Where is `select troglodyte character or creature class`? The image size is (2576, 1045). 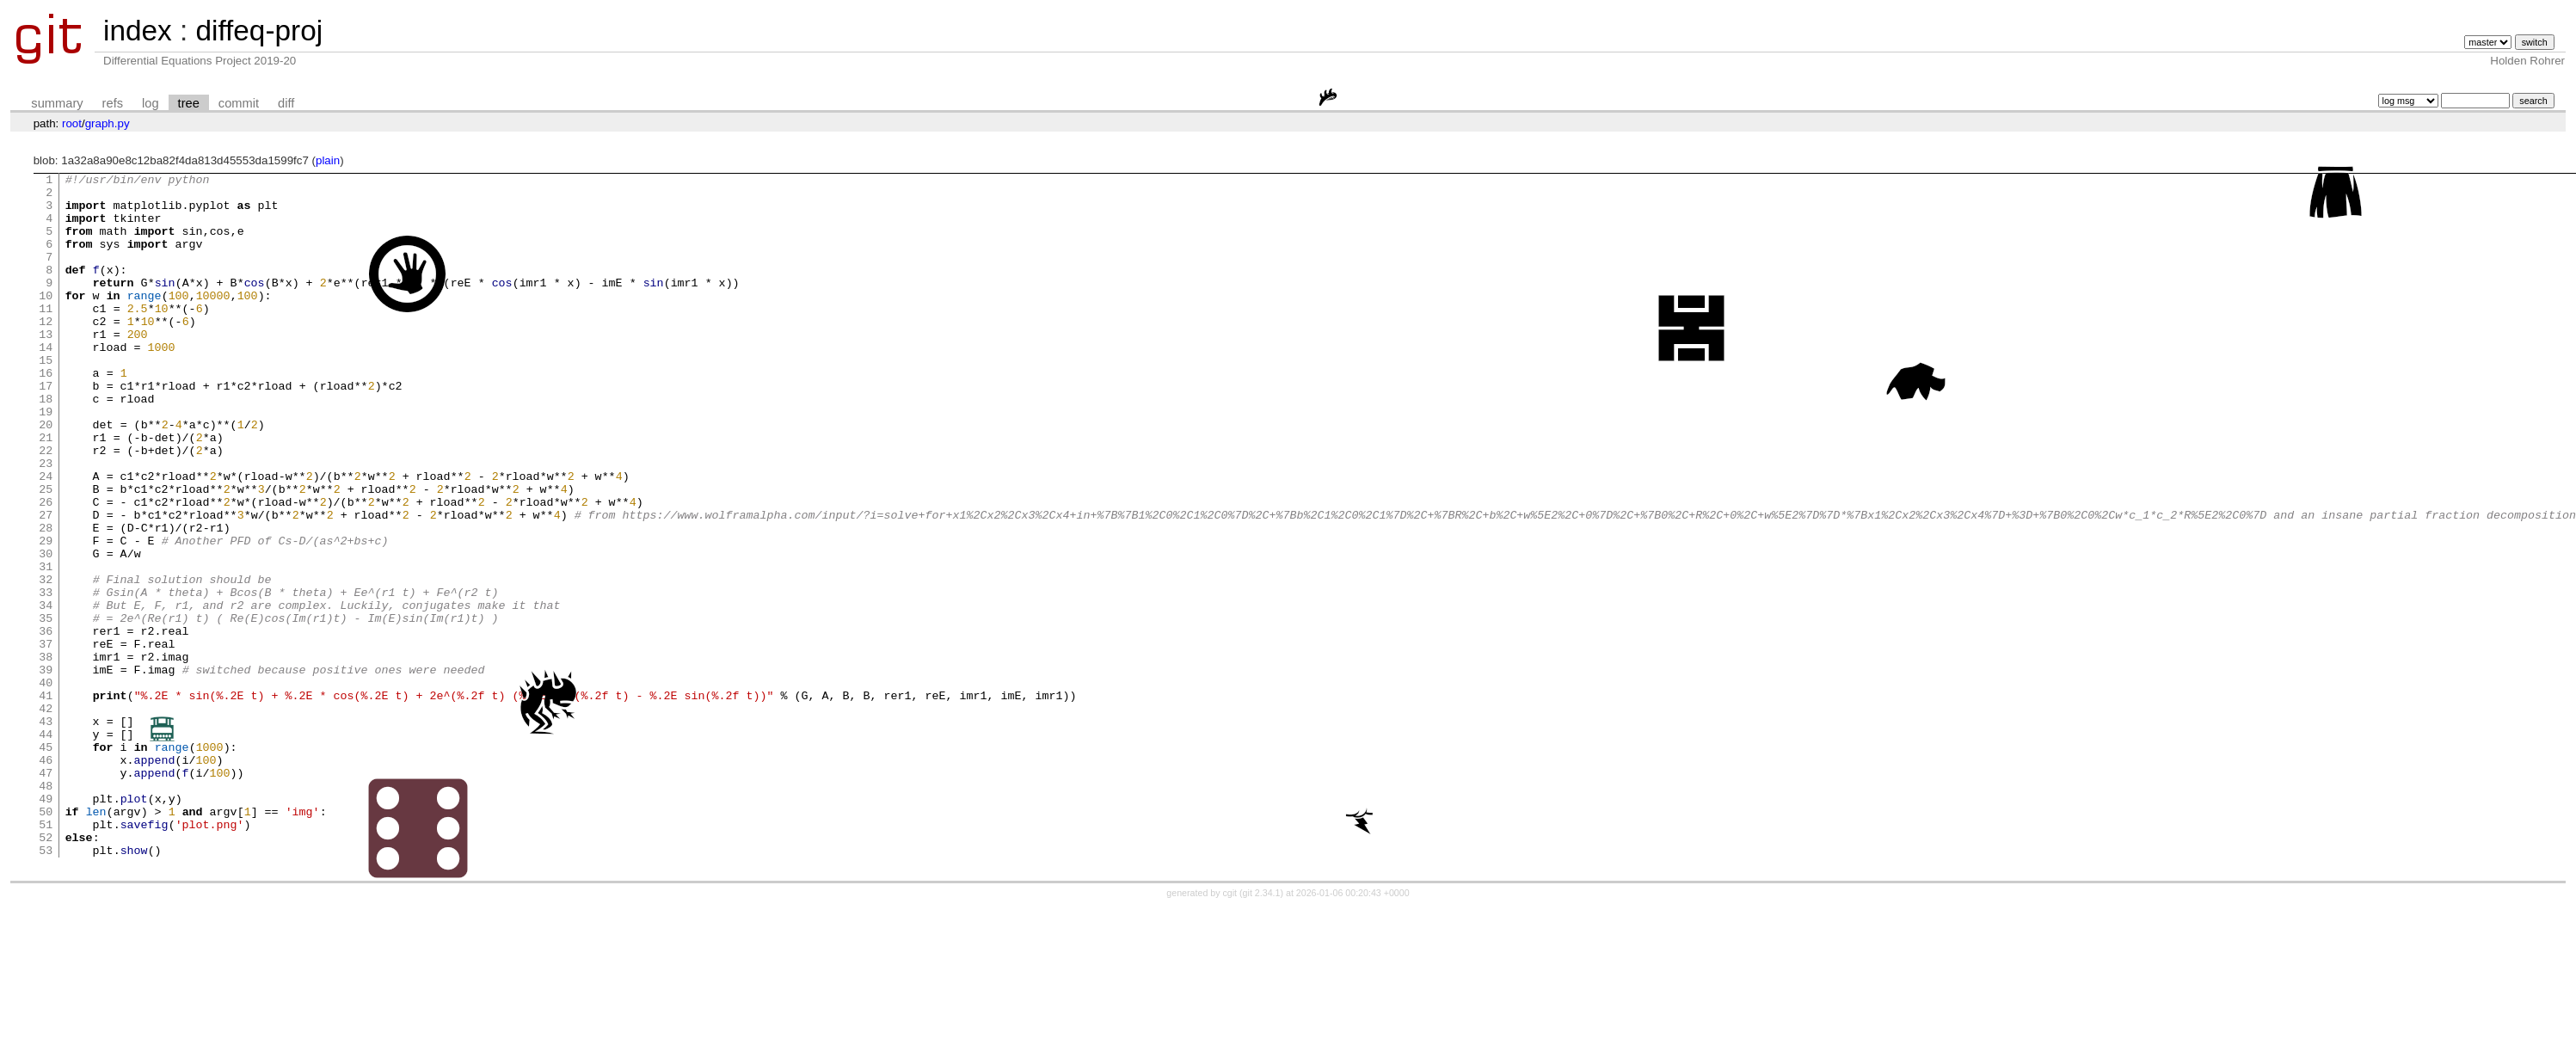 select troglodyte character or creature class is located at coordinates (548, 702).